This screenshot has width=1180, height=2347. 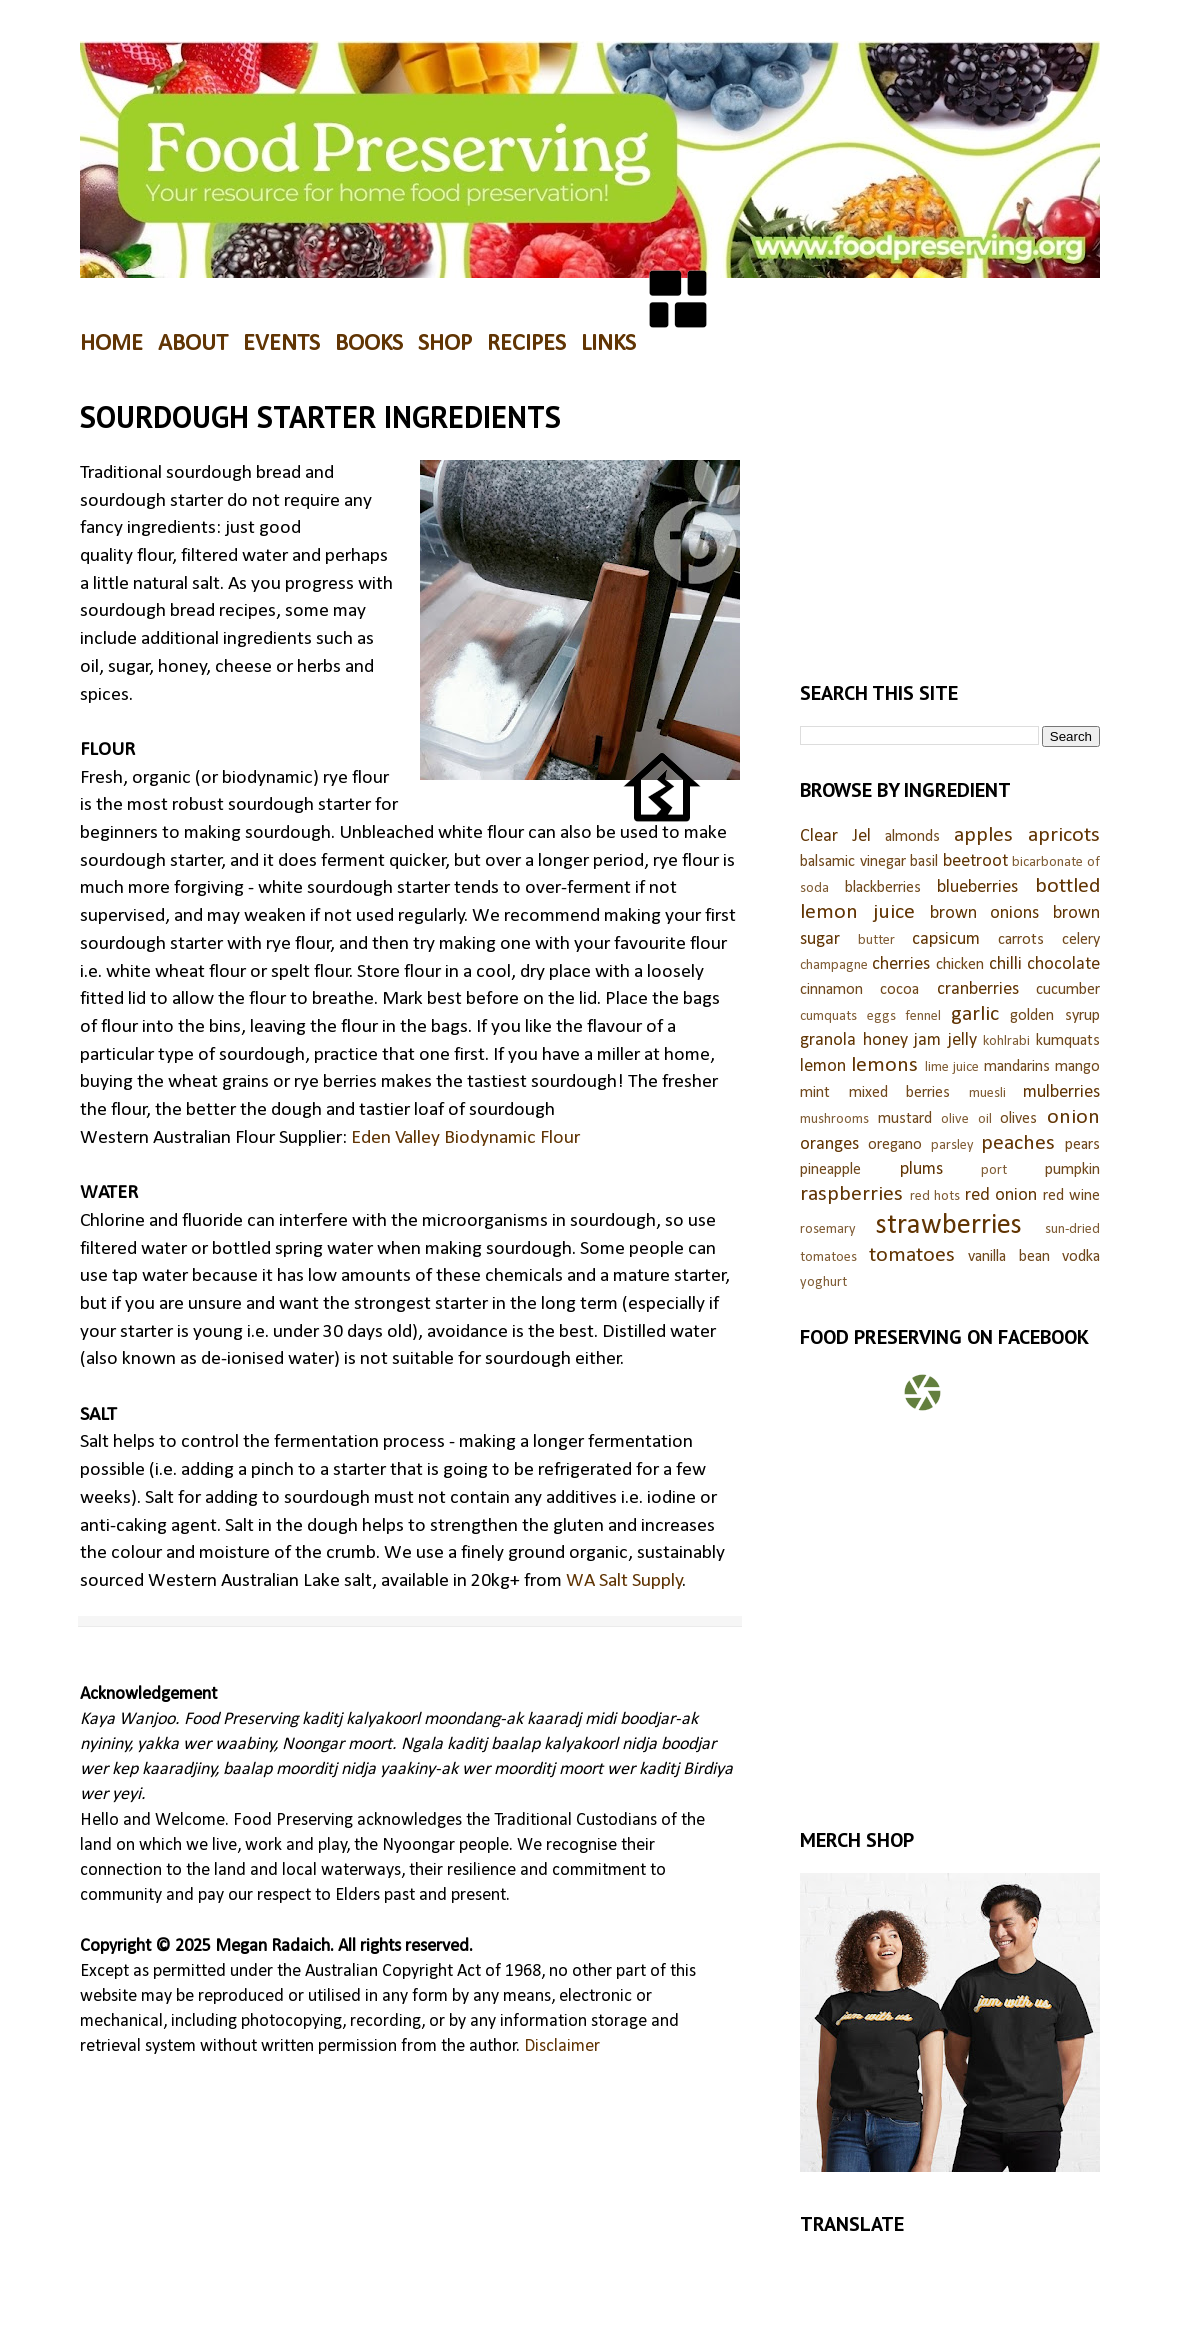 What do you see at coordinates (662, 790) in the screenshot?
I see `indicates earthquake alert or seismic activity warning` at bounding box center [662, 790].